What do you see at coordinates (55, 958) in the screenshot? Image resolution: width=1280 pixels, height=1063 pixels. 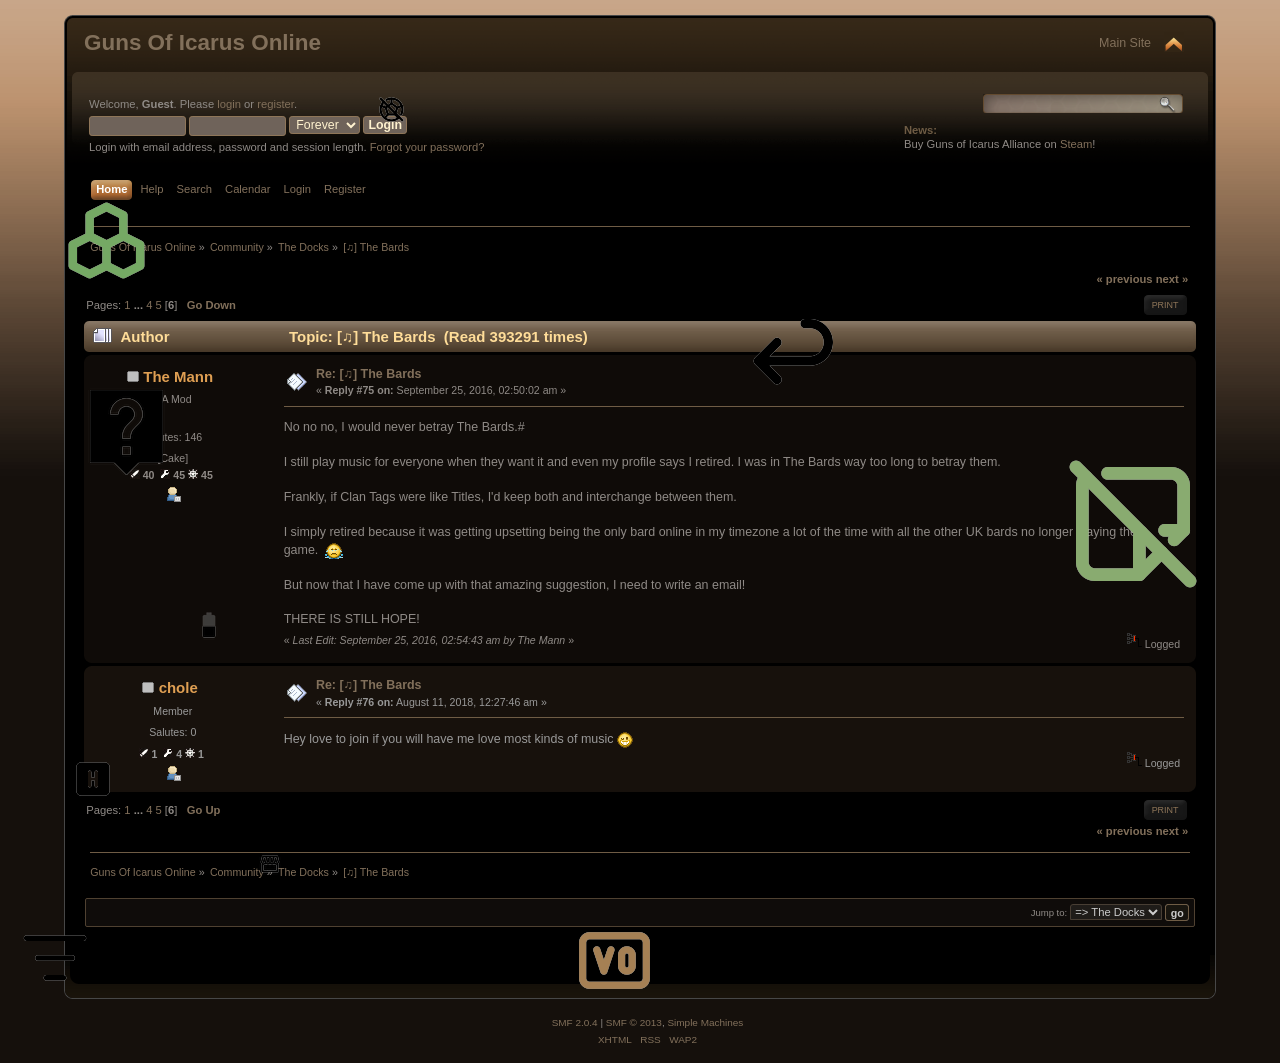 I see `filter or sort list items` at bounding box center [55, 958].